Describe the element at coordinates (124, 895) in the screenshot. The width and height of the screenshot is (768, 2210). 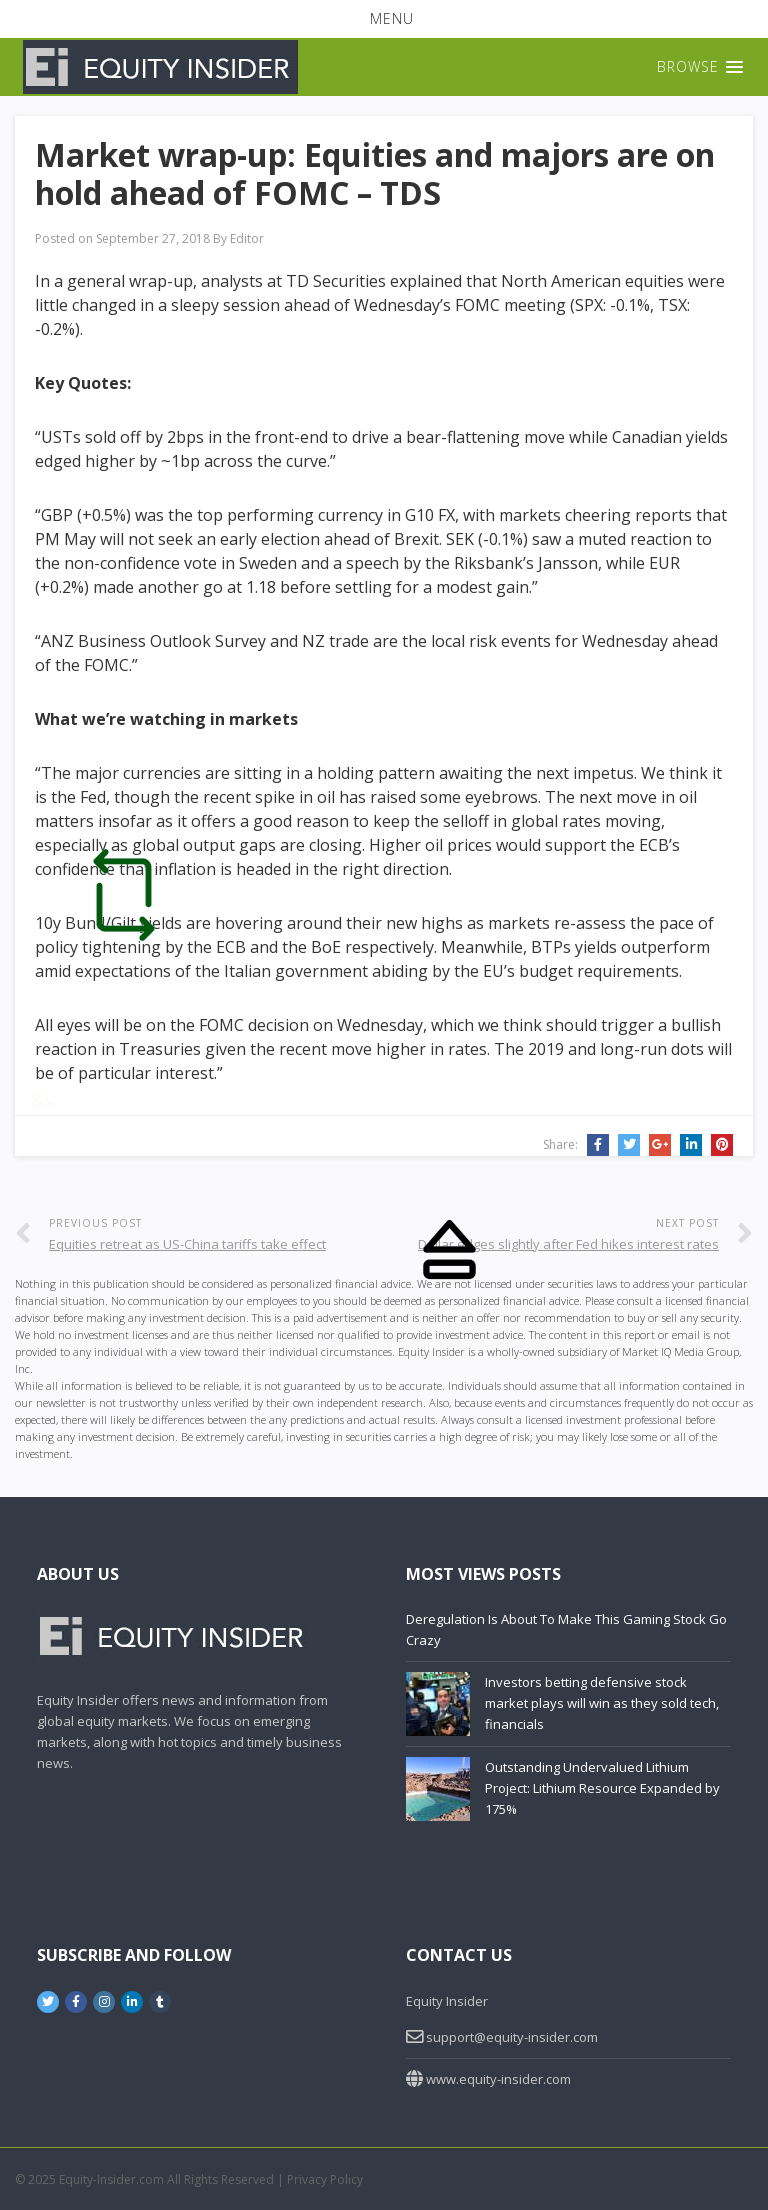
I see `rotate your device orientation` at that location.